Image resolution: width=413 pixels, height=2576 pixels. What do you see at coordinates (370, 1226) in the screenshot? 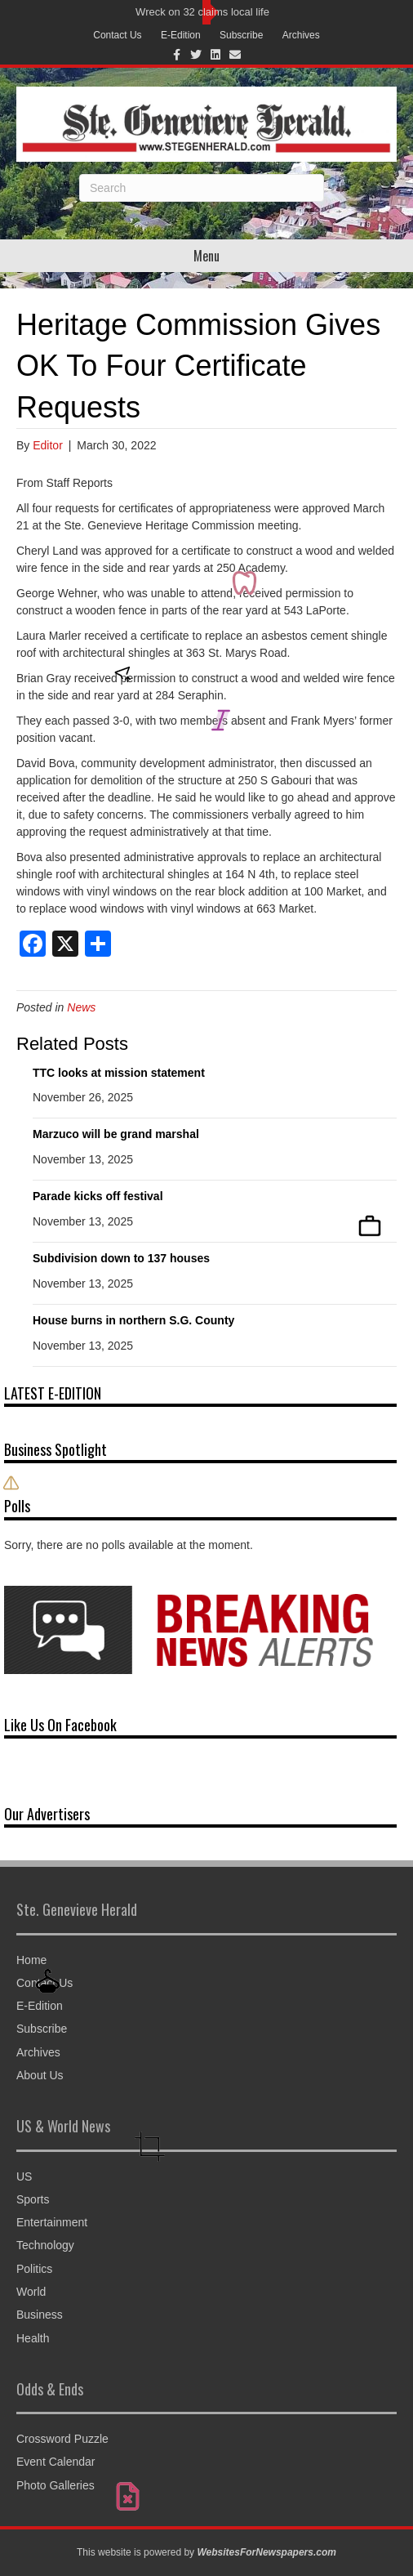
I see `view work or job-related content` at bounding box center [370, 1226].